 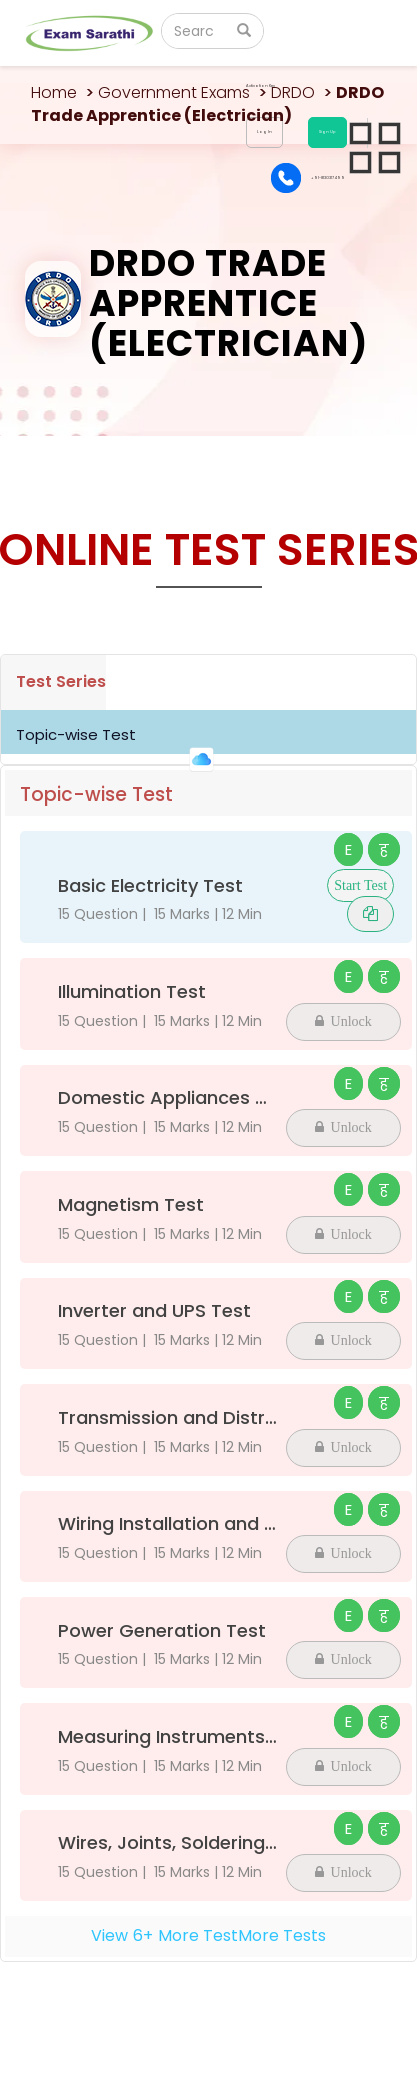 What do you see at coordinates (201, 759) in the screenshot?
I see `access iCloud Drive diagnostics` at bounding box center [201, 759].